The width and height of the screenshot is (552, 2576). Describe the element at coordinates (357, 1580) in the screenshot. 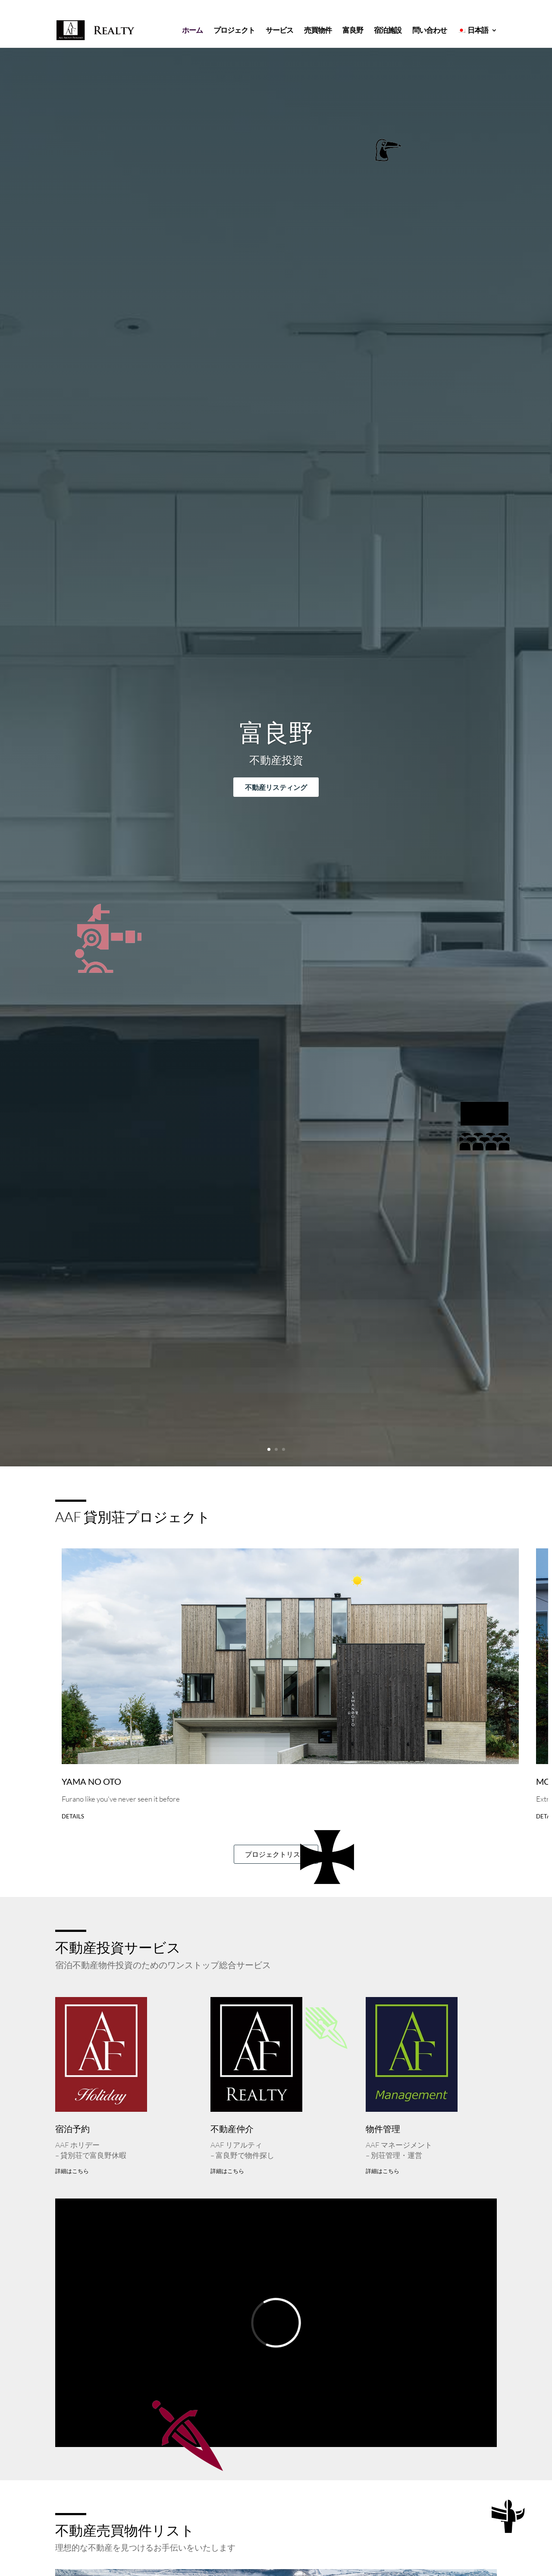

I see `indicates clear or sunny weather conditions` at that location.